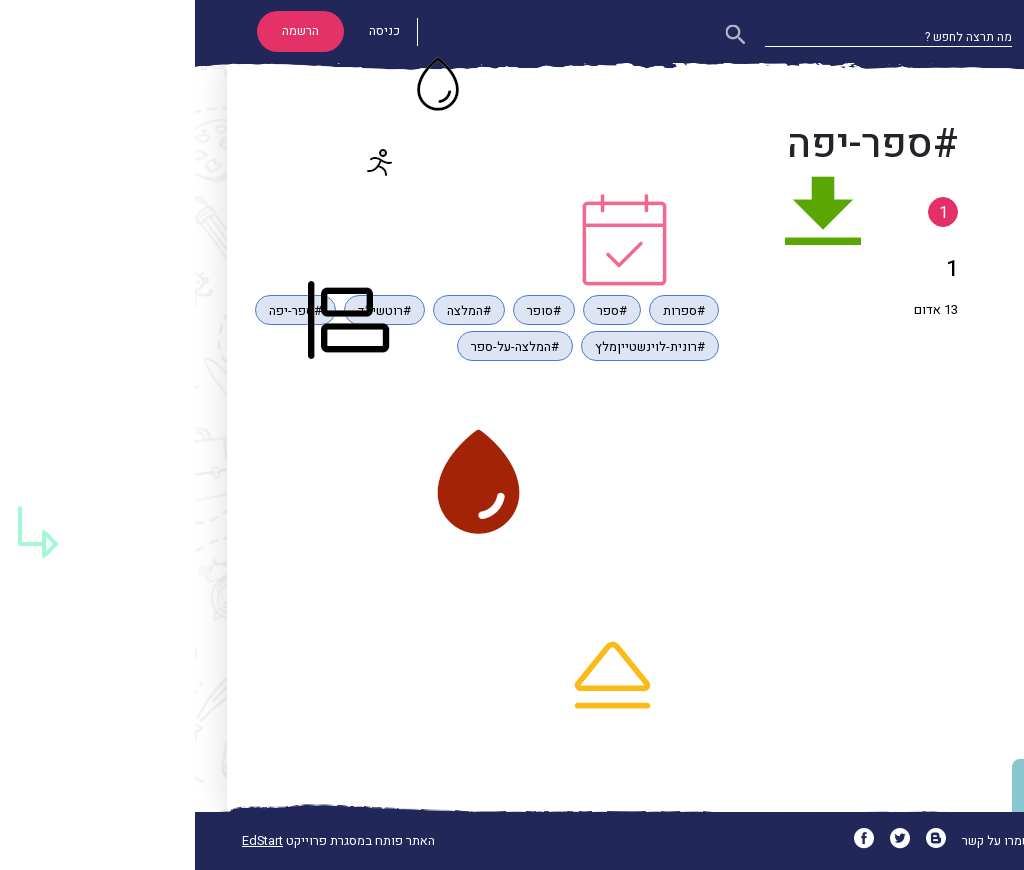 Image resolution: width=1024 pixels, height=870 pixels. Describe the element at coordinates (478, 485) in the screenshot. I see `adjust water or hydration settings` at that location.